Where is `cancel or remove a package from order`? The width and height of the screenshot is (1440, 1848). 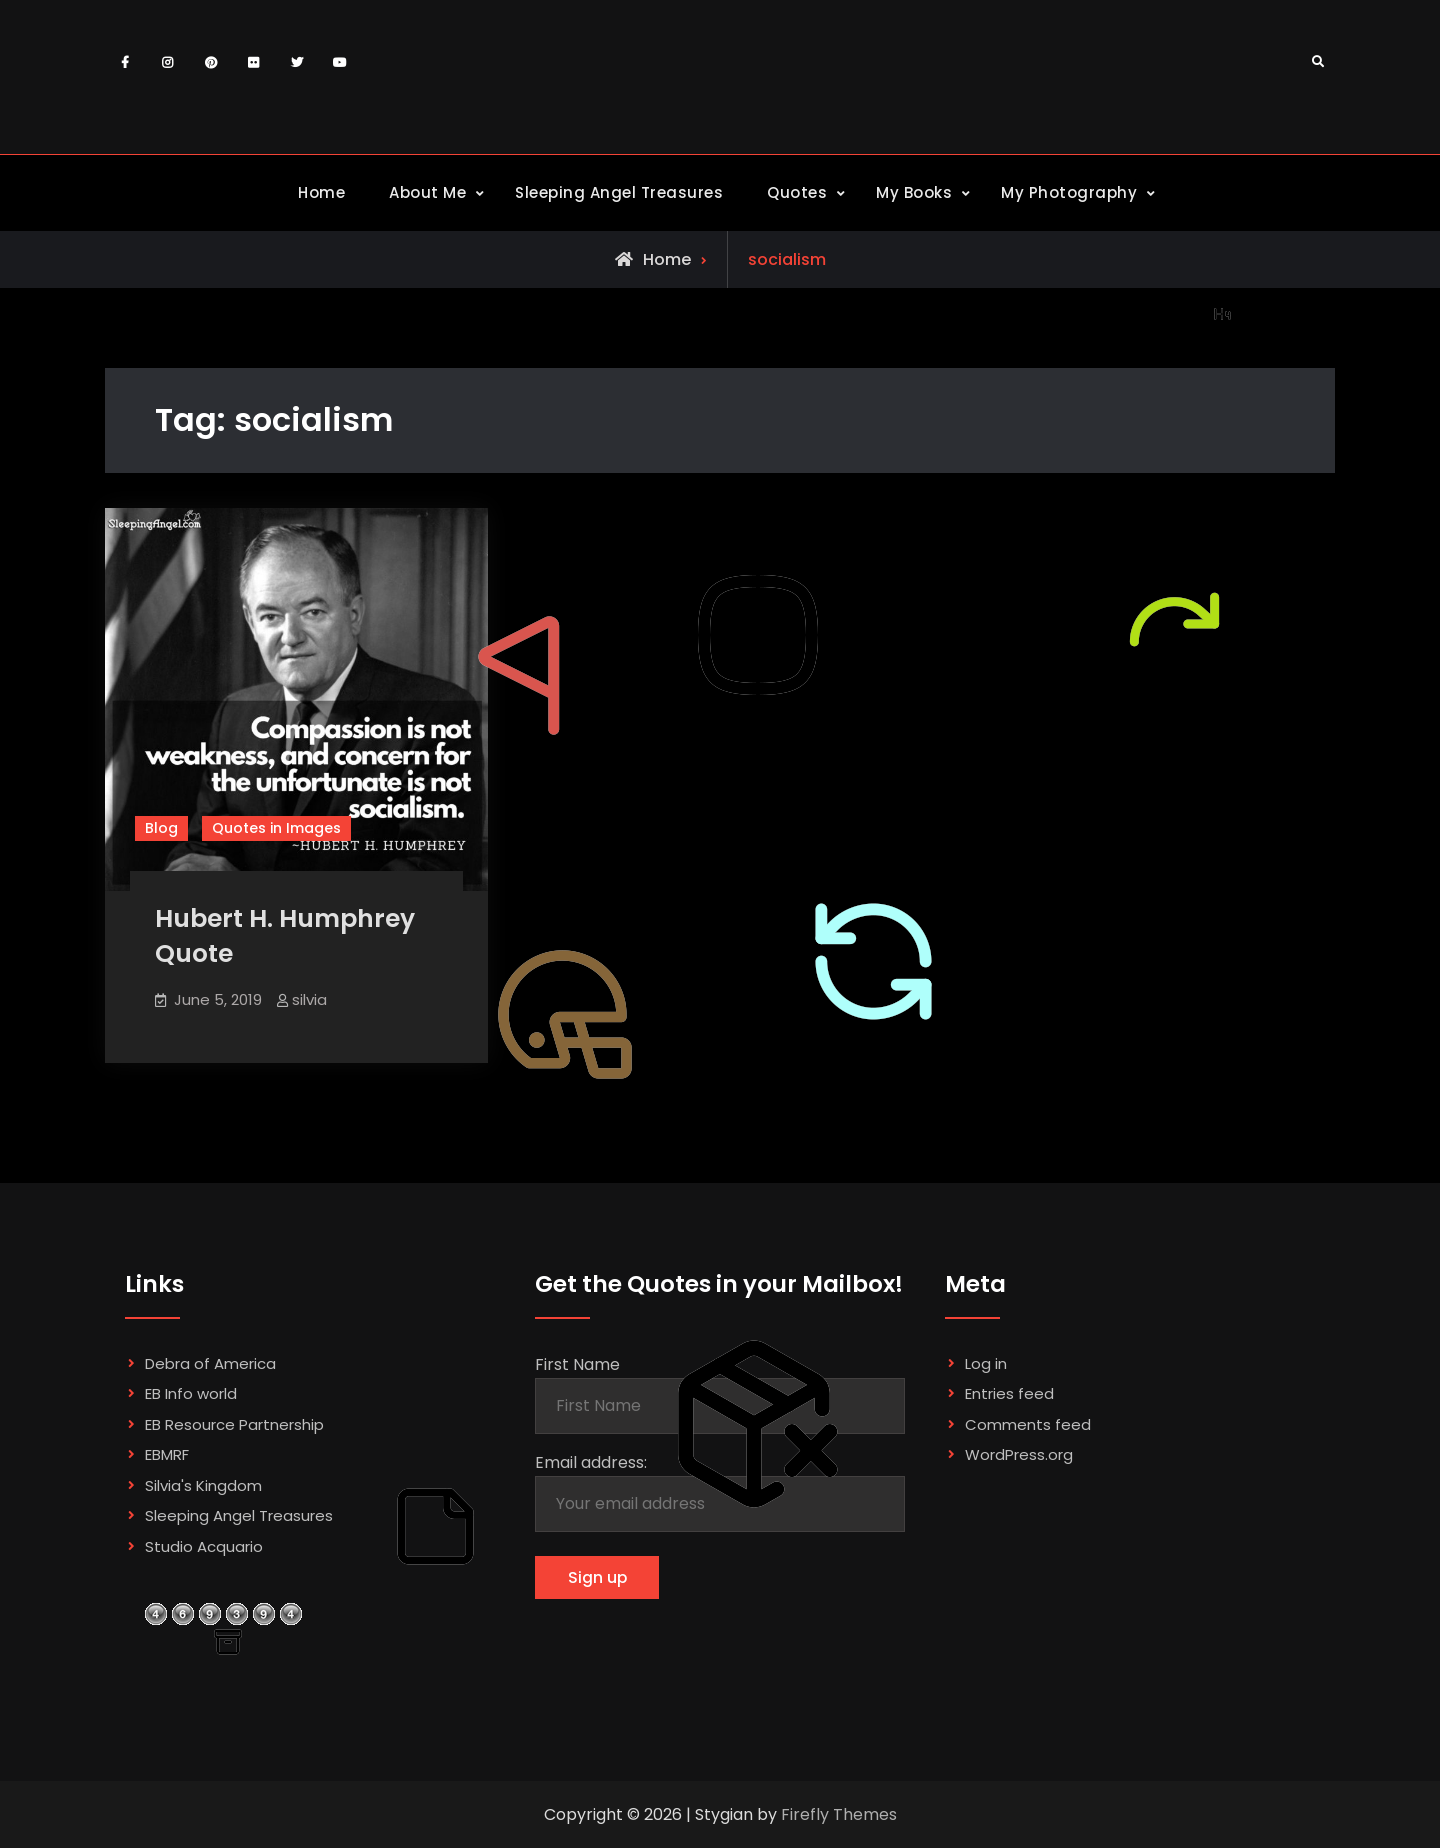
cancel or remove a package from order is located at coordinates (754, 1424).